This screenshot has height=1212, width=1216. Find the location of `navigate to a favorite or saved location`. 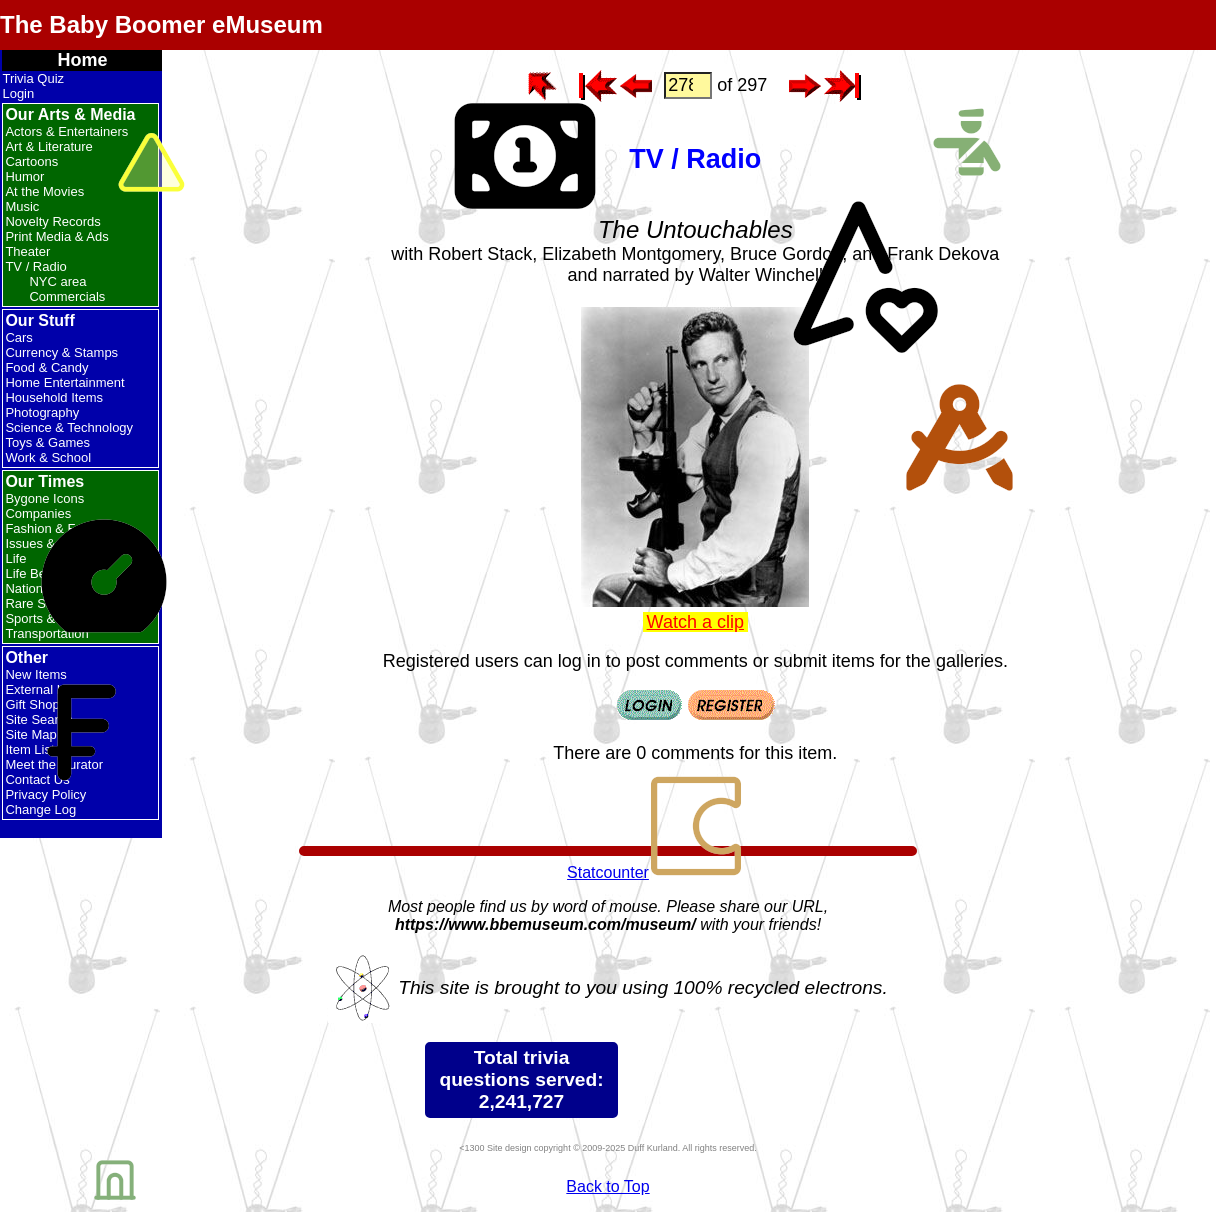

navigate to a favorite or saved location is located at coordinates (858, 273).